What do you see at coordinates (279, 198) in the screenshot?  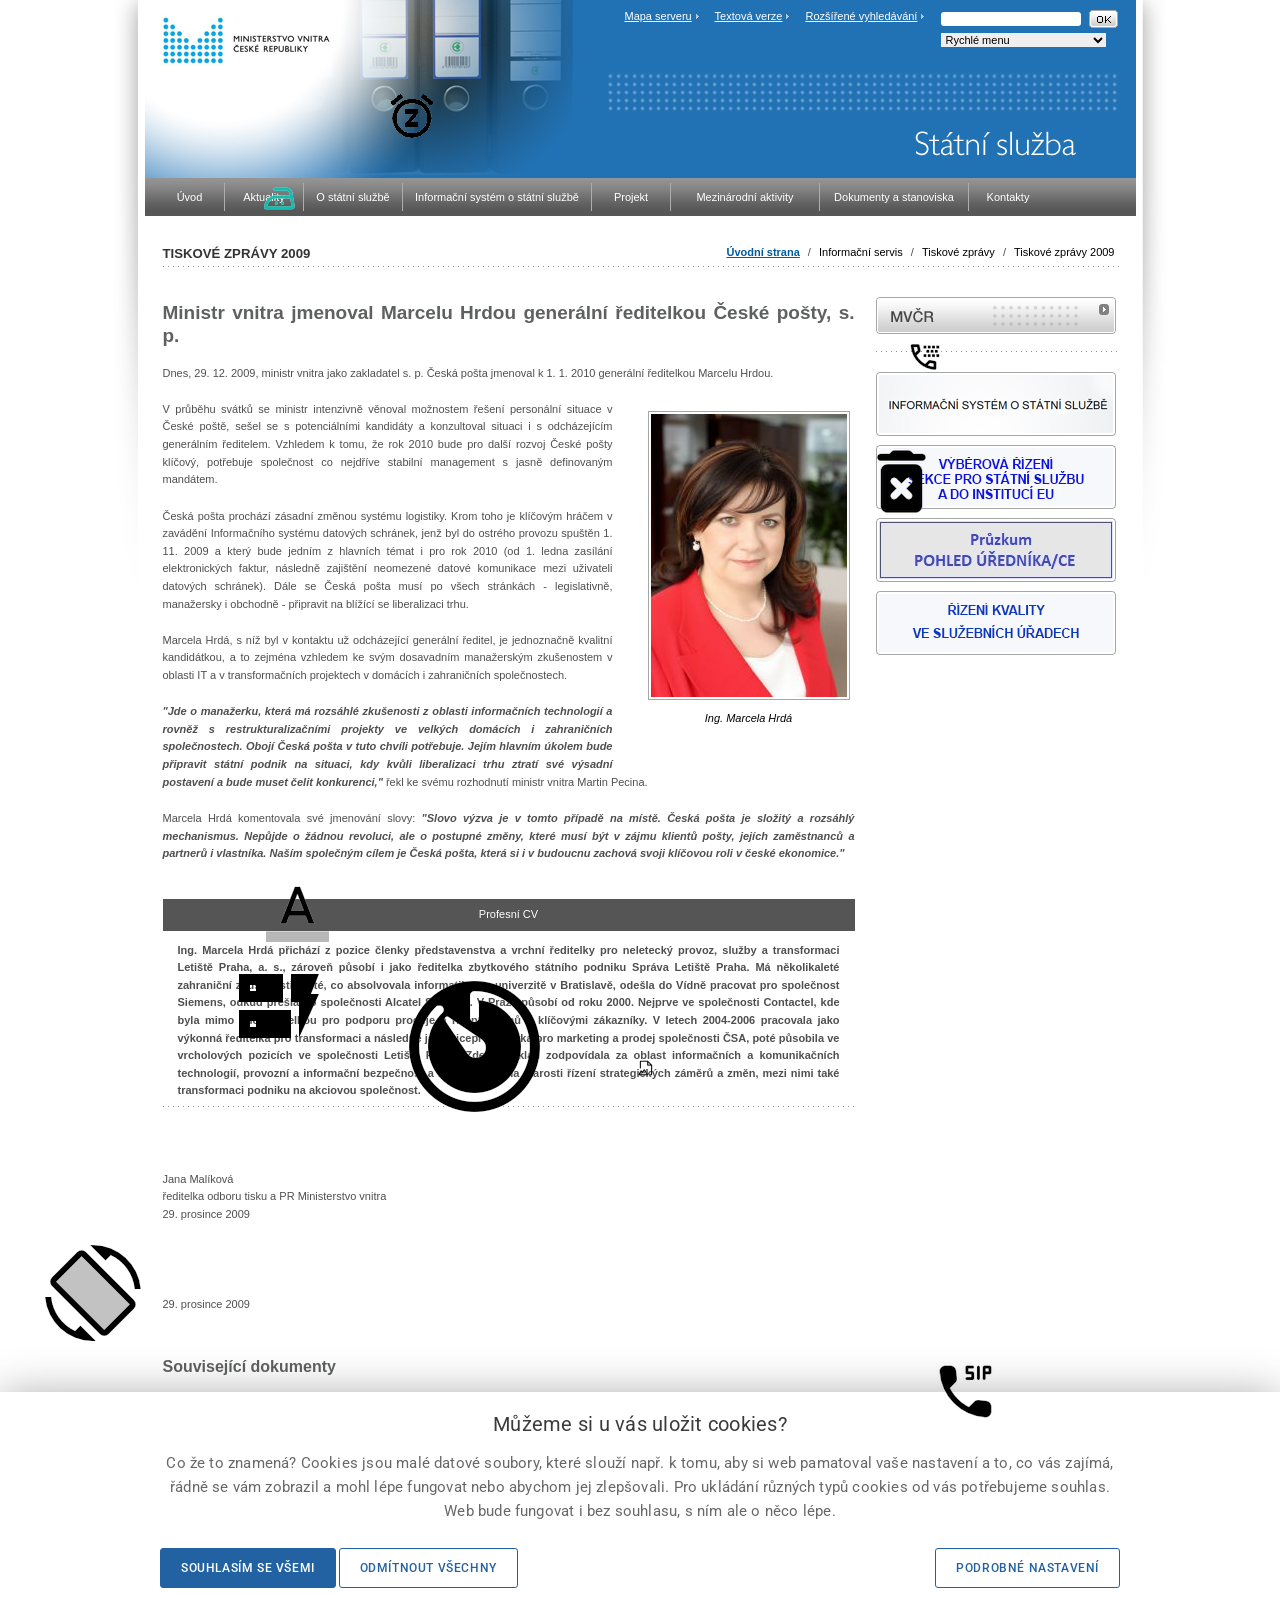 I see `iron clothing or fabric items` at bounding box center [279, 198].